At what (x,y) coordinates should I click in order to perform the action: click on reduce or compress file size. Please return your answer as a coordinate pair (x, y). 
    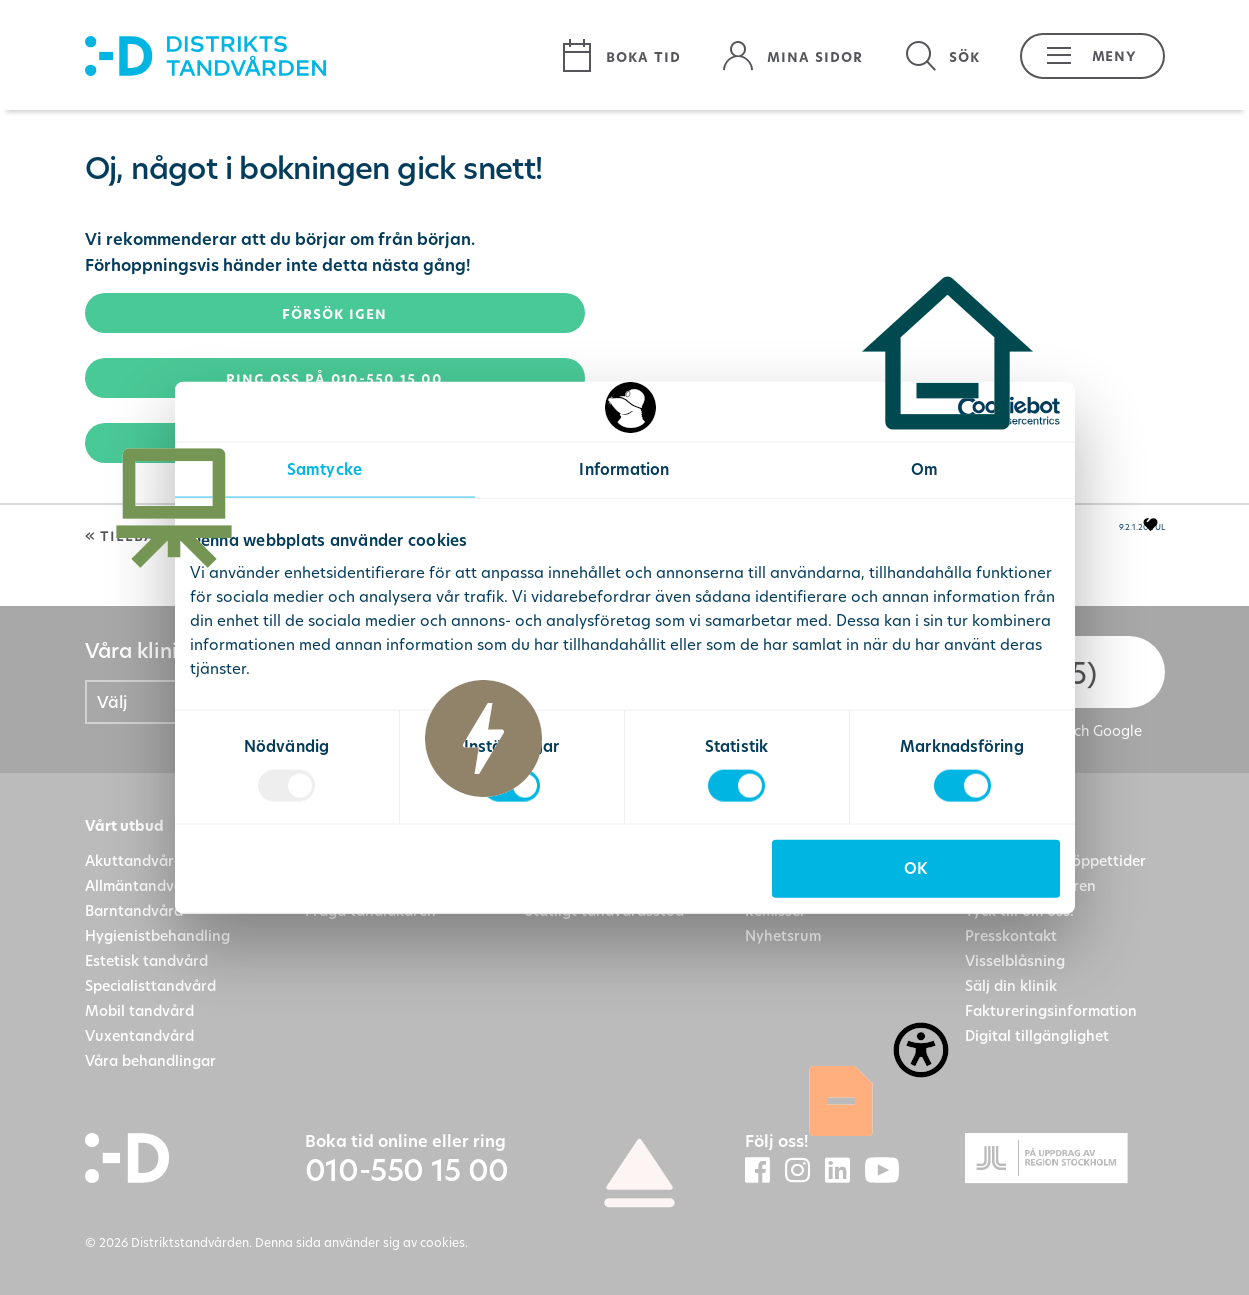
    Looking at the image, I should click on (841, 1101).